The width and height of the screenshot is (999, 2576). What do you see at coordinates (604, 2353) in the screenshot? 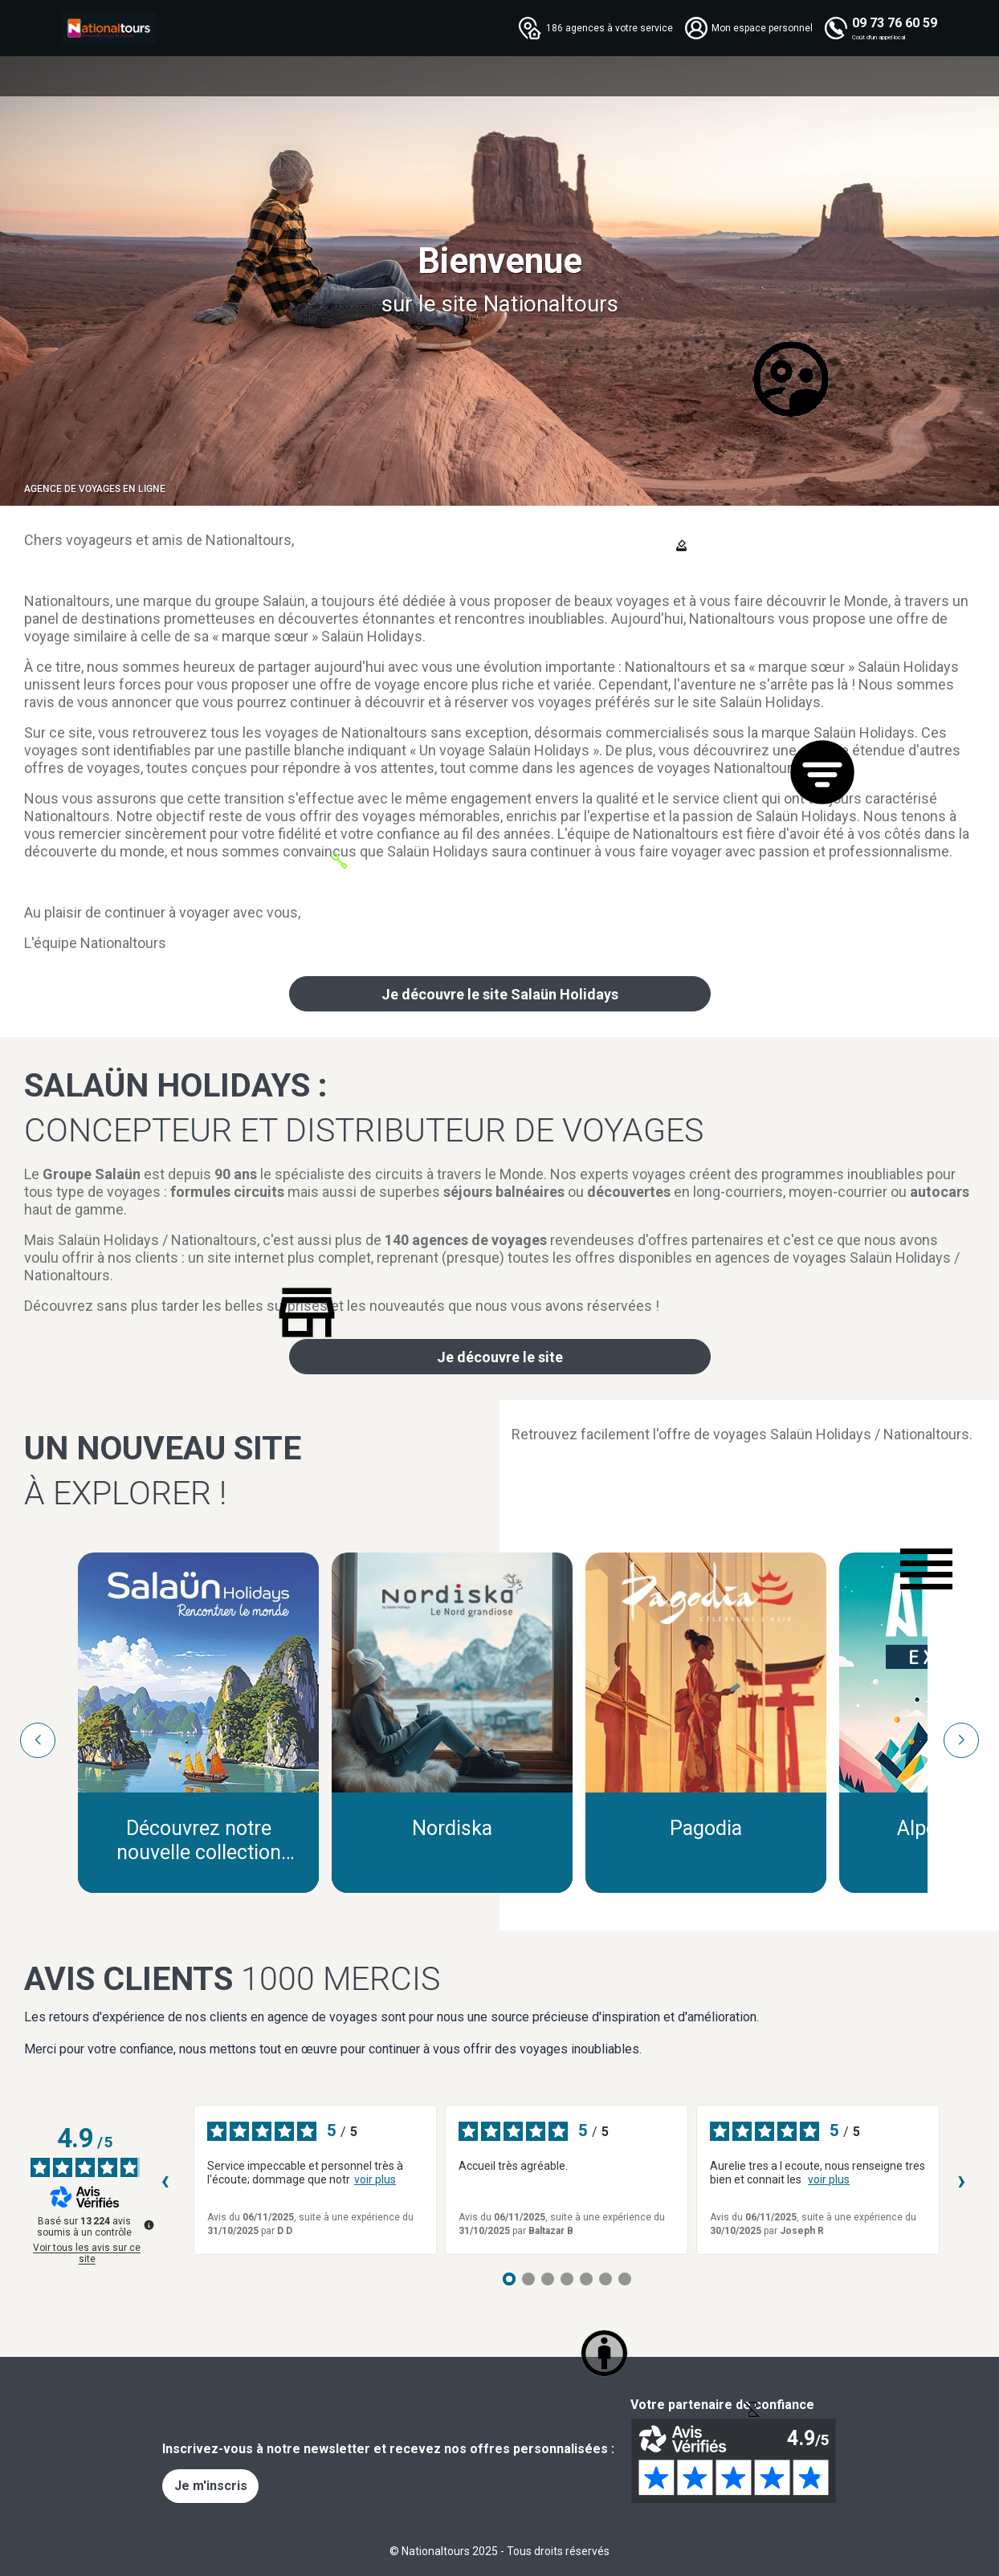
I see `view attribution or credits information` at bounding box center [604, 2353].